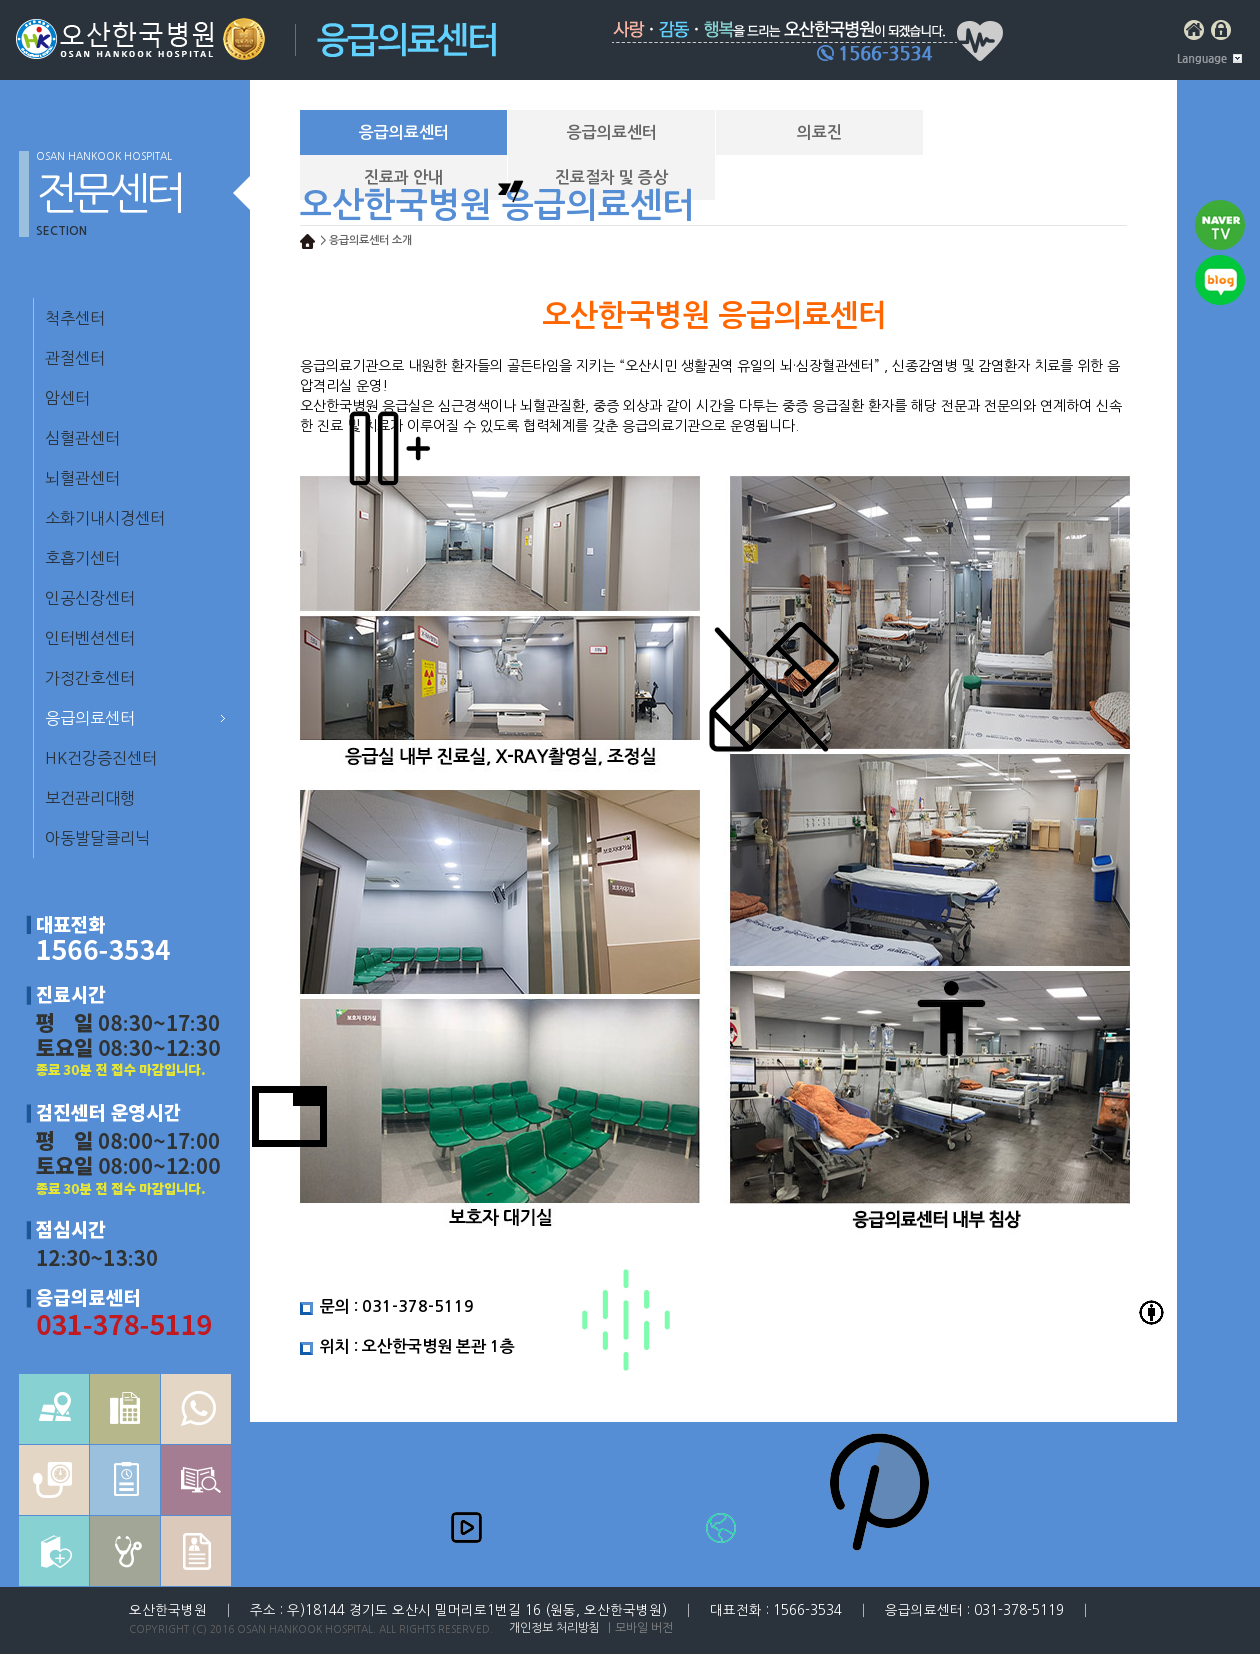 This screenshot has width=1260, height=1654. I want to click on open google podcasts, so click(626, 1320).